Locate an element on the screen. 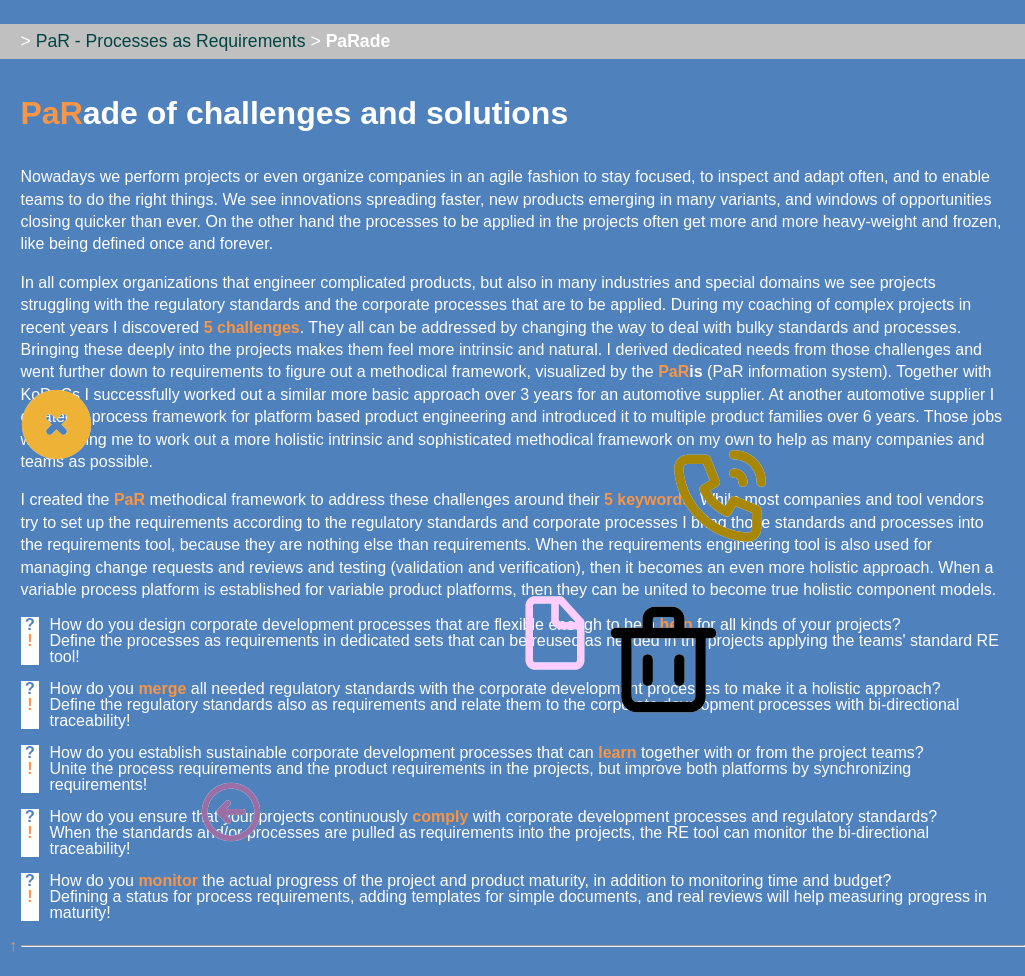 This screenshot has height=976, width=1025. delete selected item is located at coordinates (663, 659).